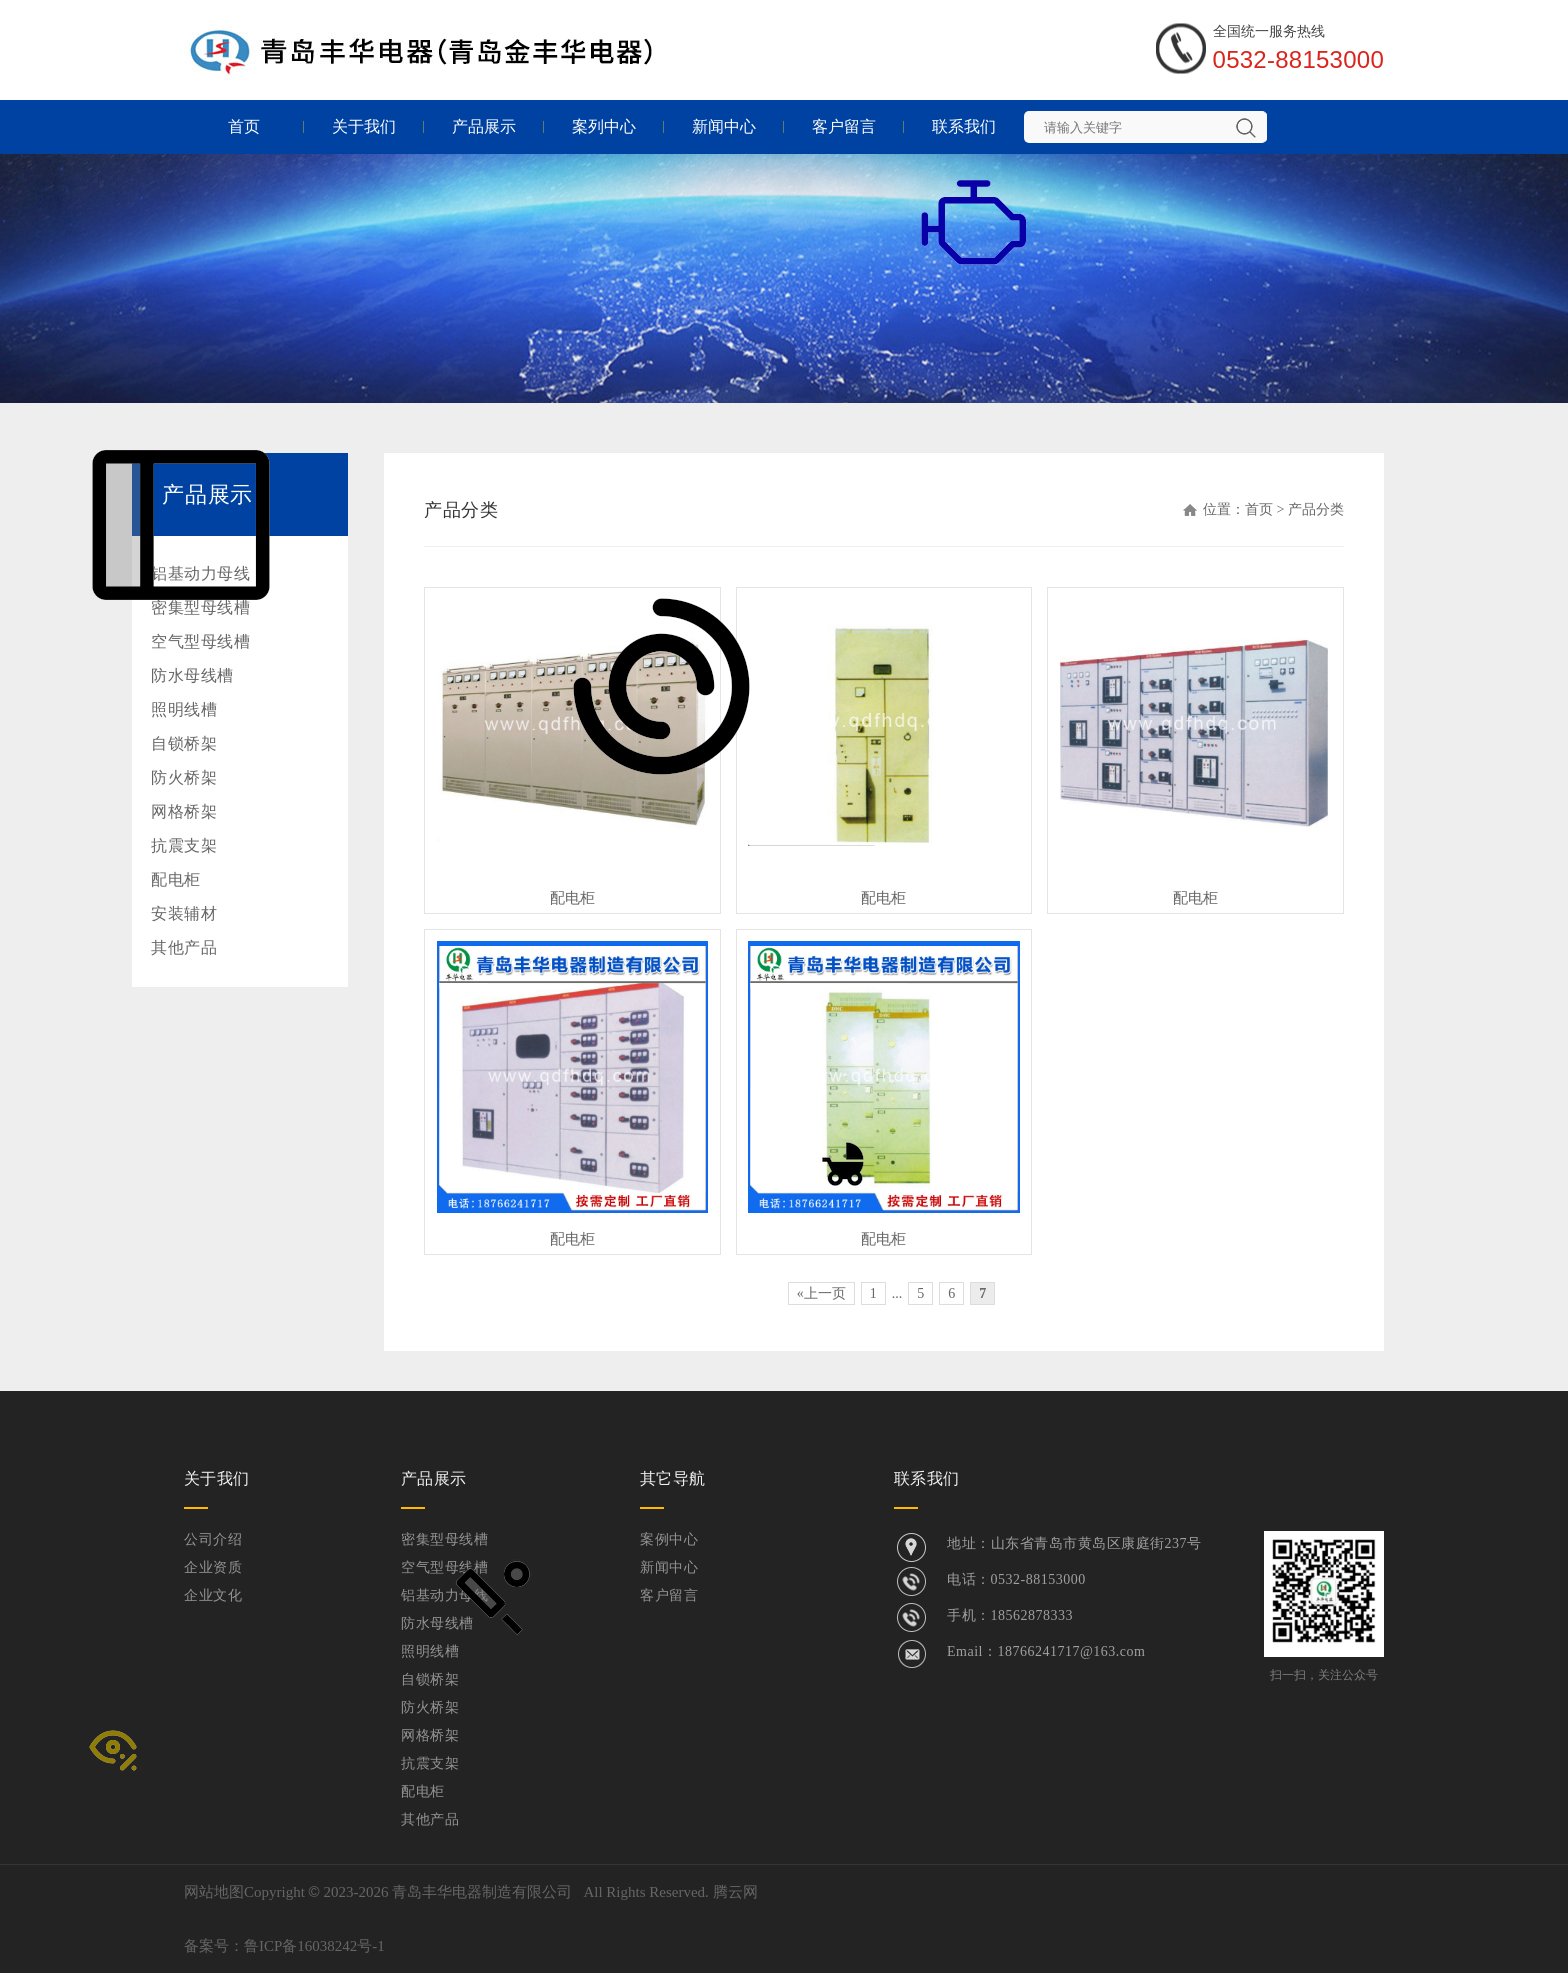  Describe the element at coordinates (181, 525) in the screenshot. I see `toggle sidebar panel visibility` at that location.